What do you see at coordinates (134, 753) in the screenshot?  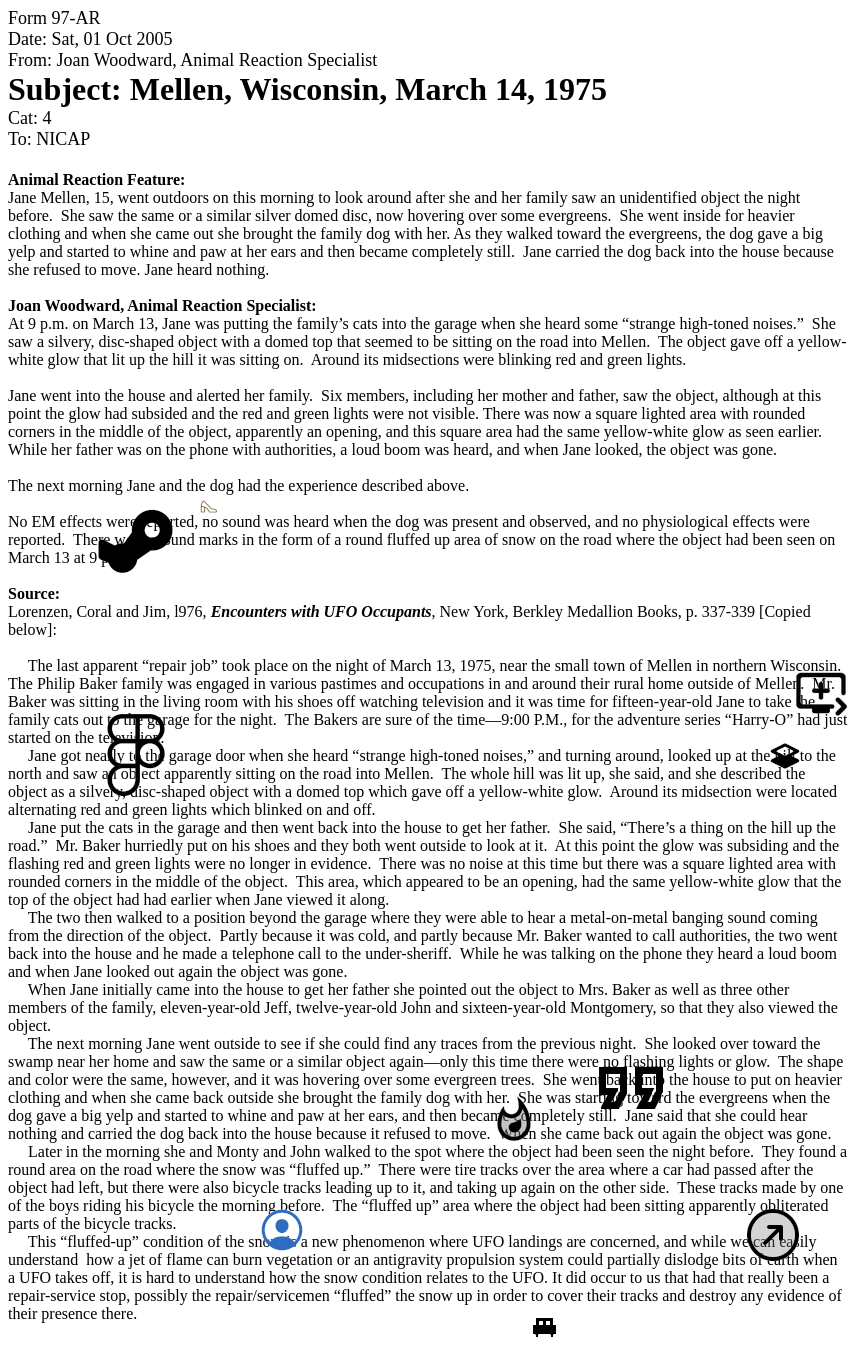 I see `open Figma design file` at bounding box center [134, 753].